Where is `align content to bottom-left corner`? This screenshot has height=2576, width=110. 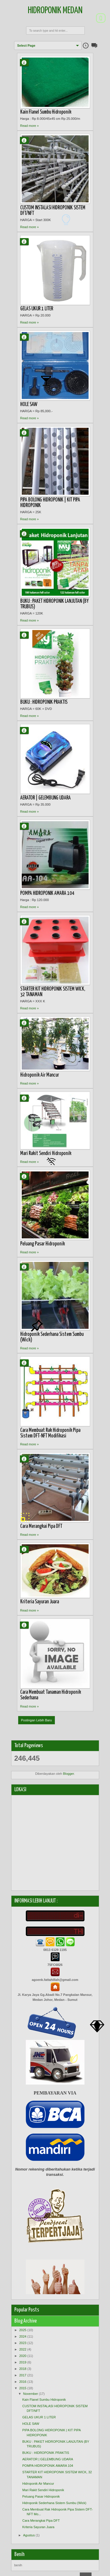
align content to bottom-left corner is located at coordinates (25, 1517).